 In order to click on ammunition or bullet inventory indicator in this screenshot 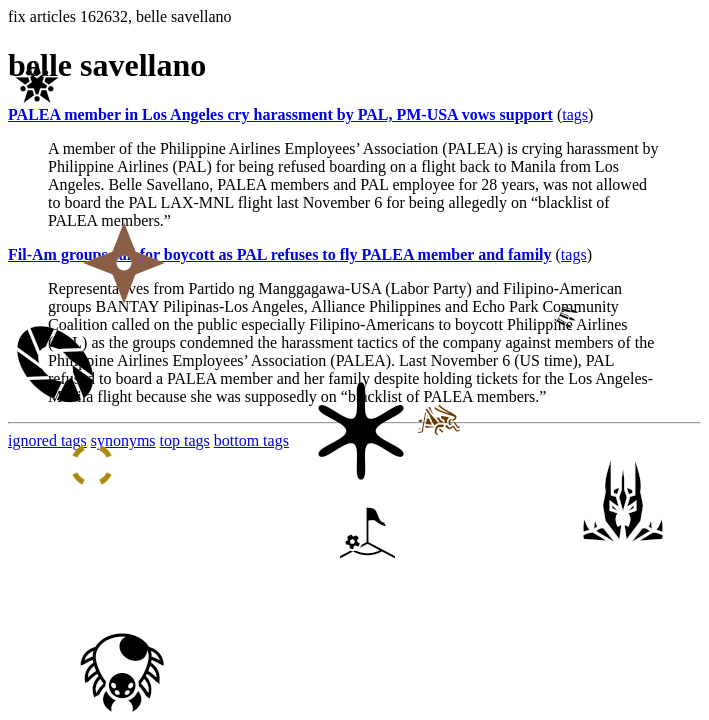, I will do `click(567, 317)`.